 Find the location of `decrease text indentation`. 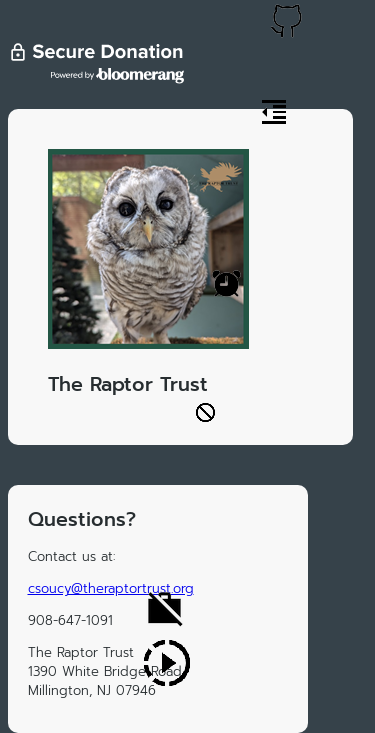

decrease text indentation is located at coordinates (274, 112).